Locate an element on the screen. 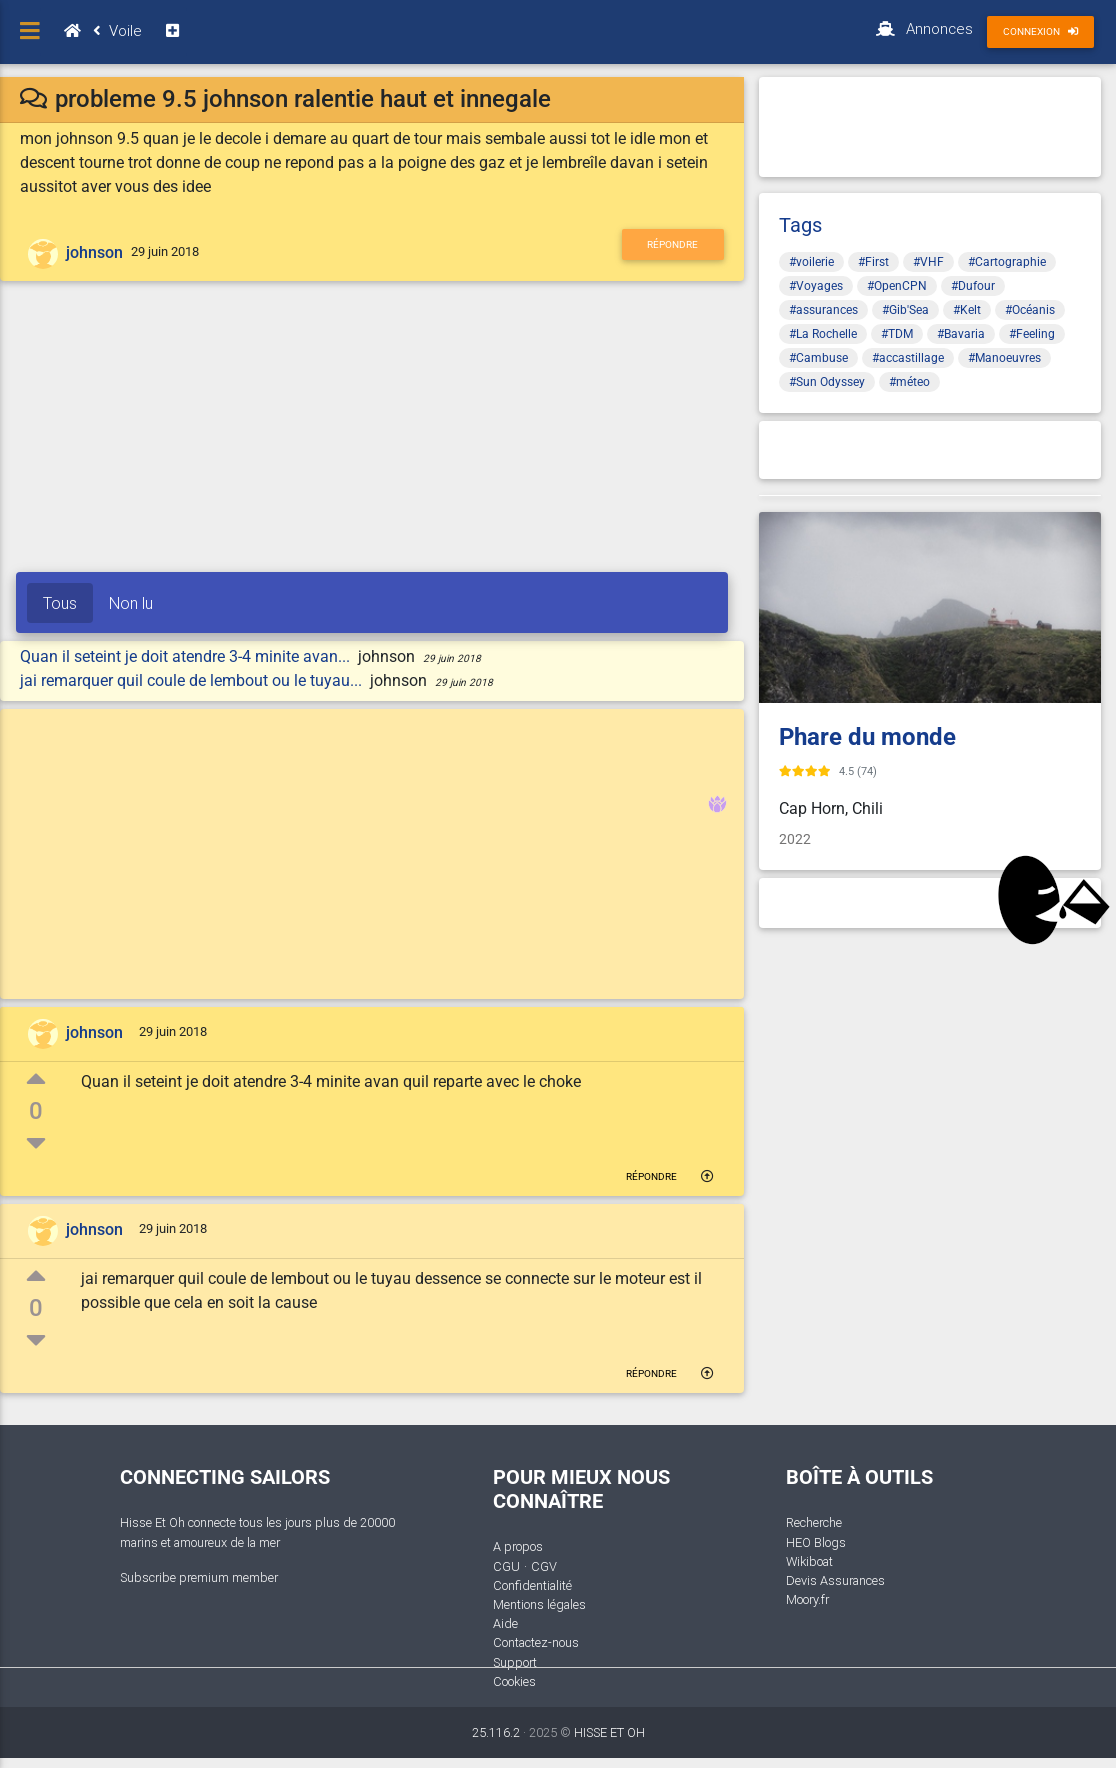 The height and width of the screenshot is (1768, 1116). access meditation or mindfulness features is located at coordinates (717, 803).